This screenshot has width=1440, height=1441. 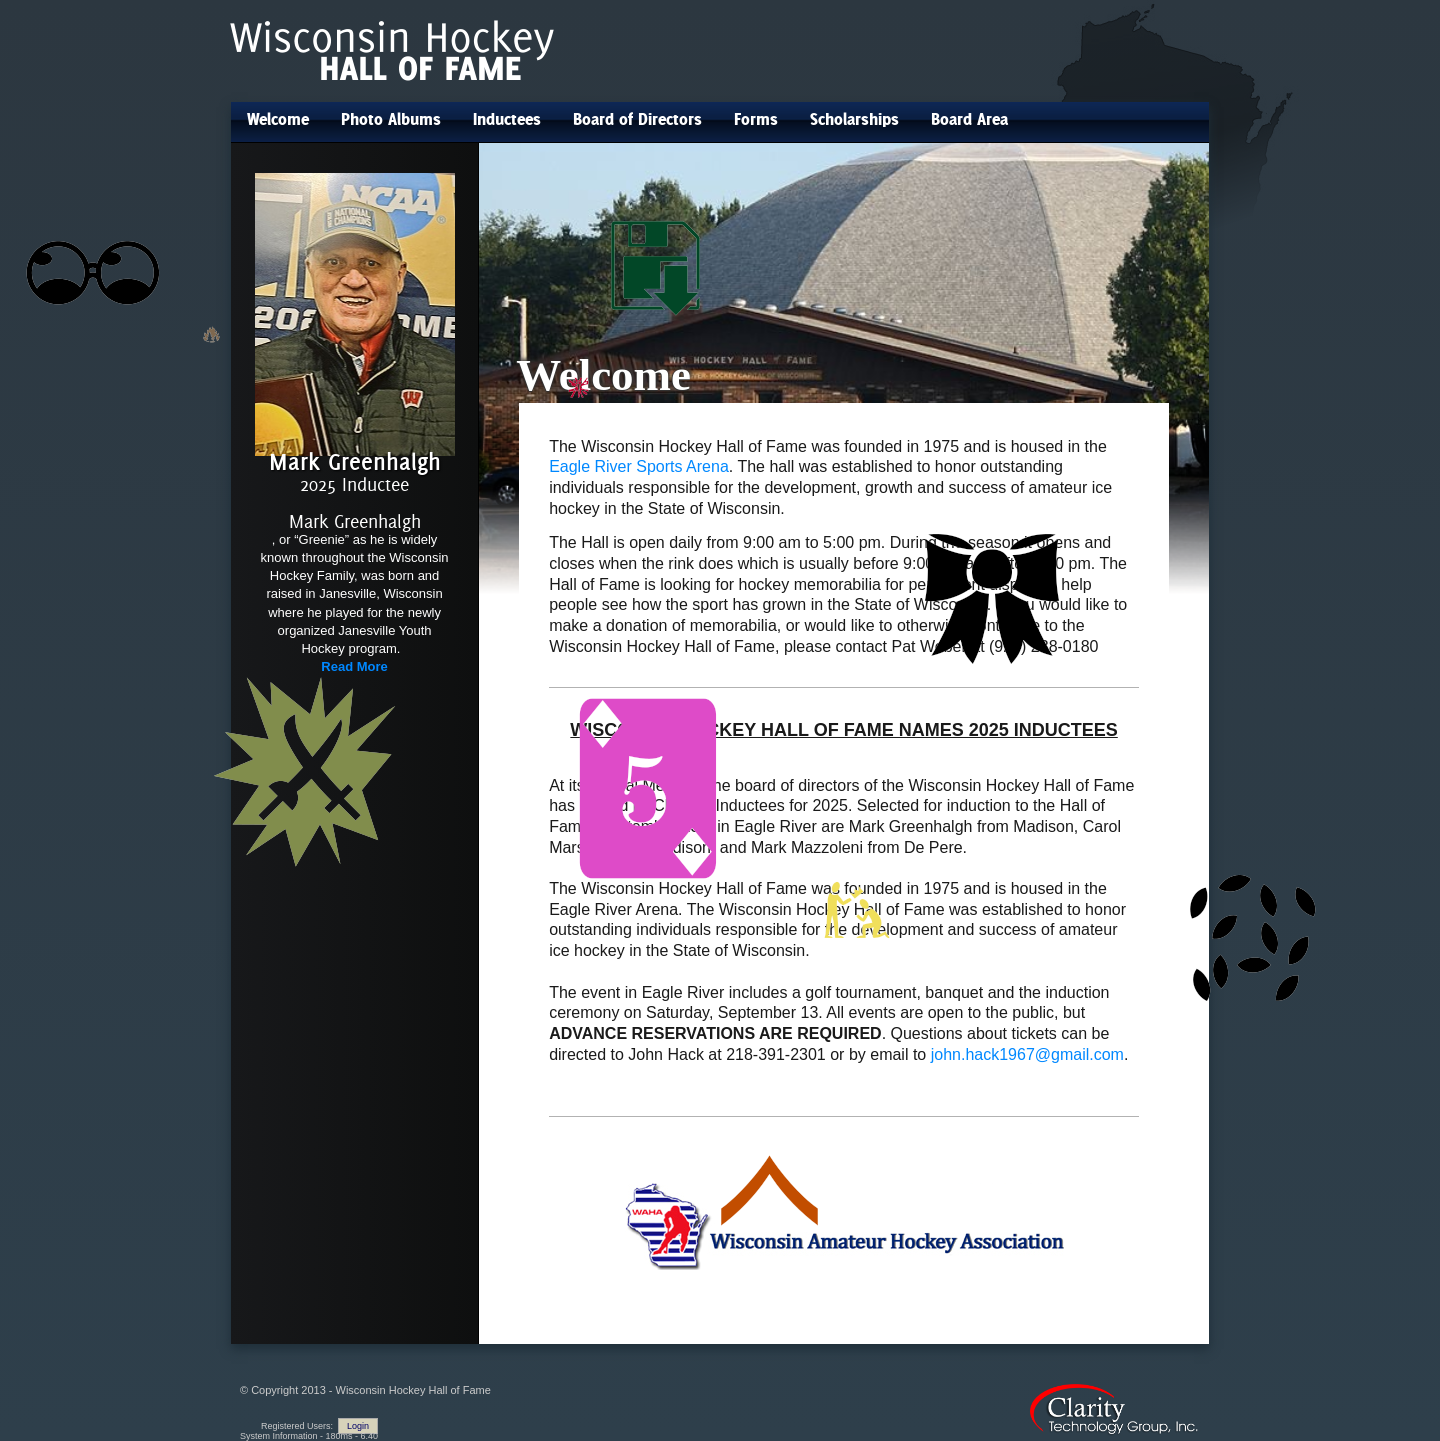 I want to click on indicates a melting or dissolving weapon effect, so click(x=578, y=387).